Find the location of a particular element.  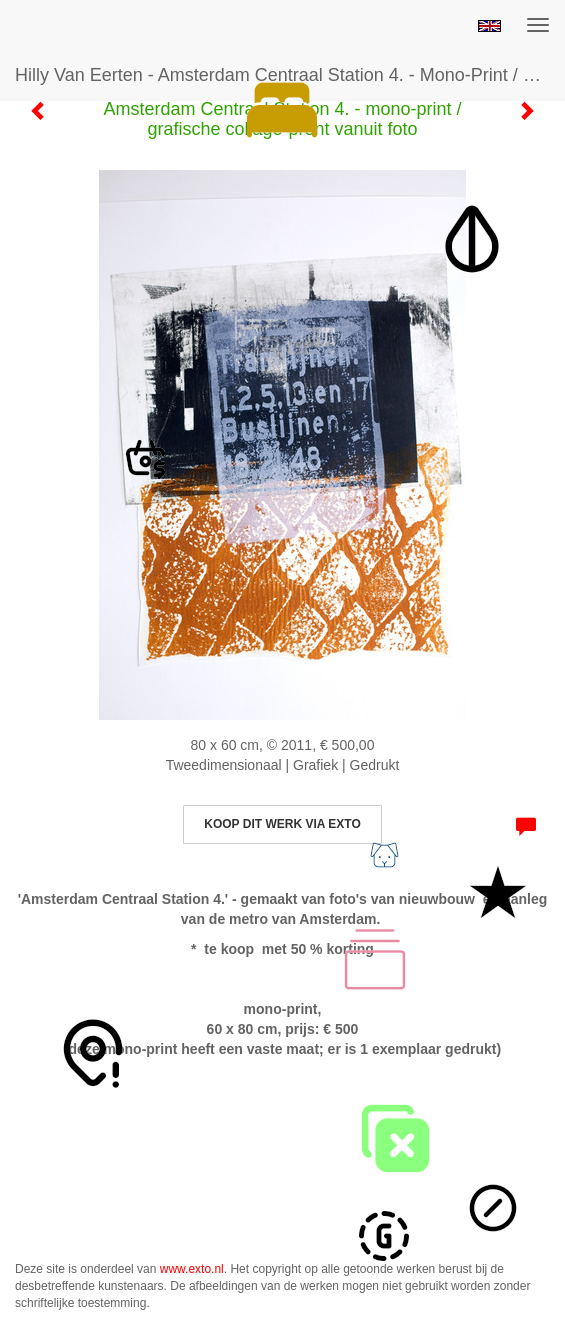

add to favorites is located at coordinates (498, 892).